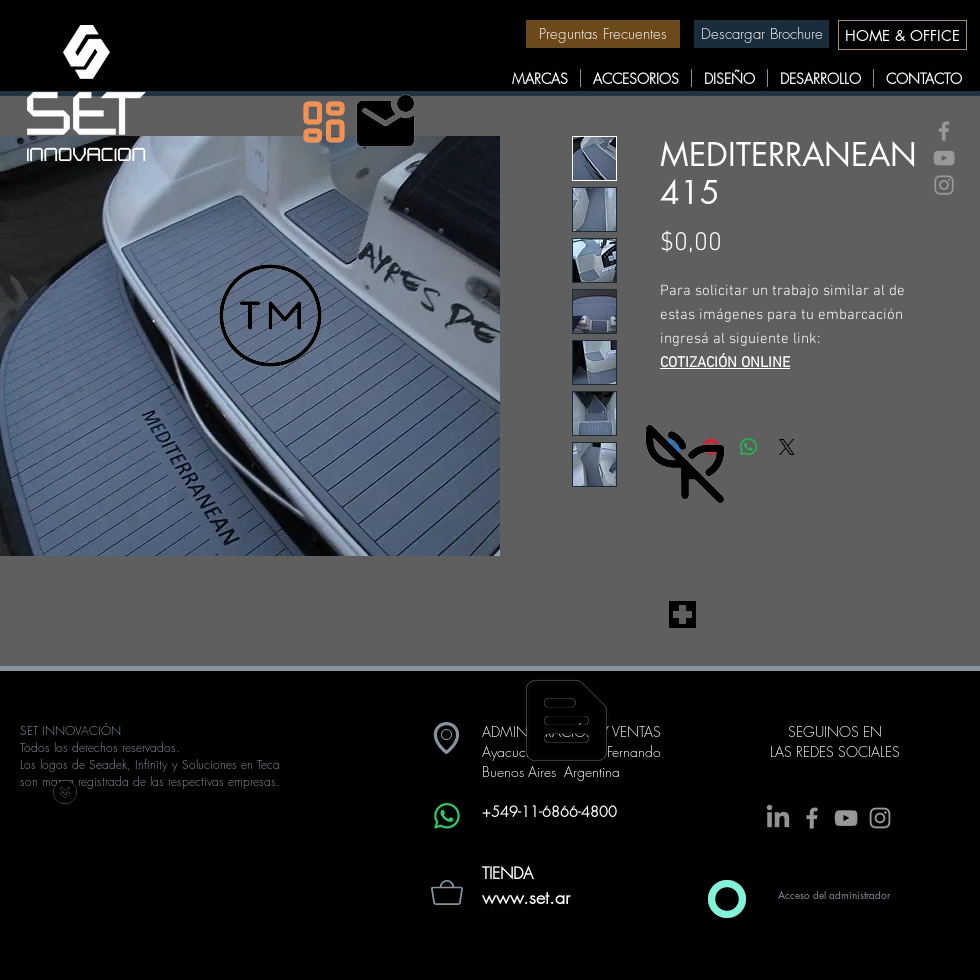 This screenshot has height=980, width=980. Describe the element at coordinates (566, 720) in the screenshot. I see `view text snippet or document preview` at that location.